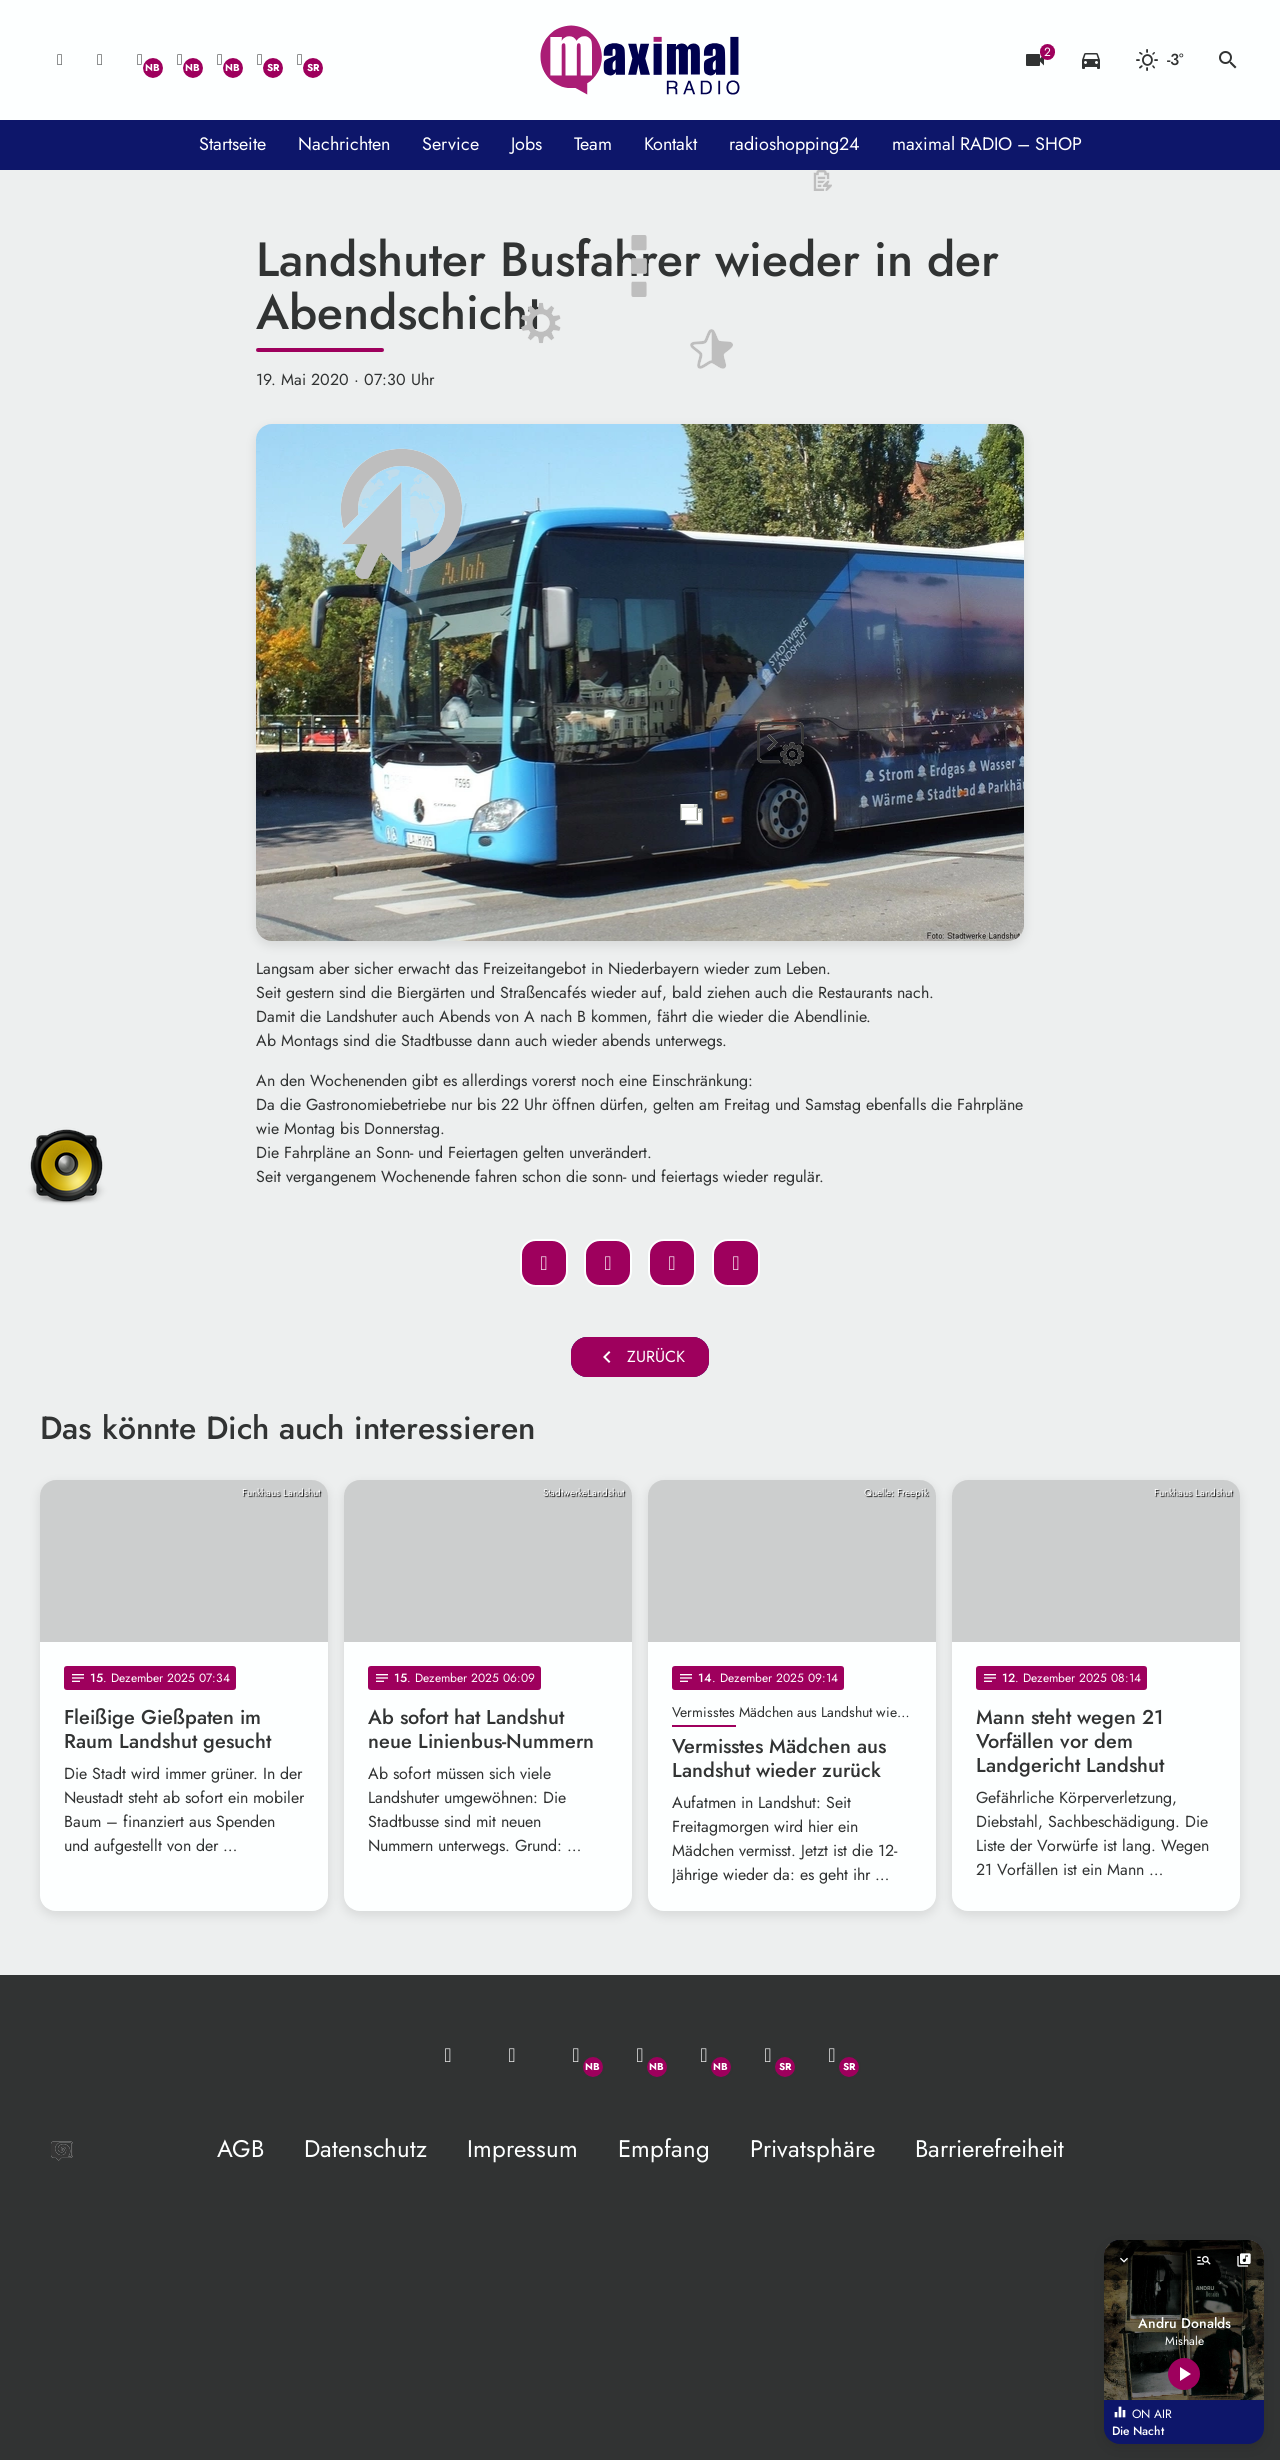 This screenshot has width=1280, height=2460. Describe the element at coordinates (711, 350) in the screenshot. I see `indicates a partial or half rating` at that location.